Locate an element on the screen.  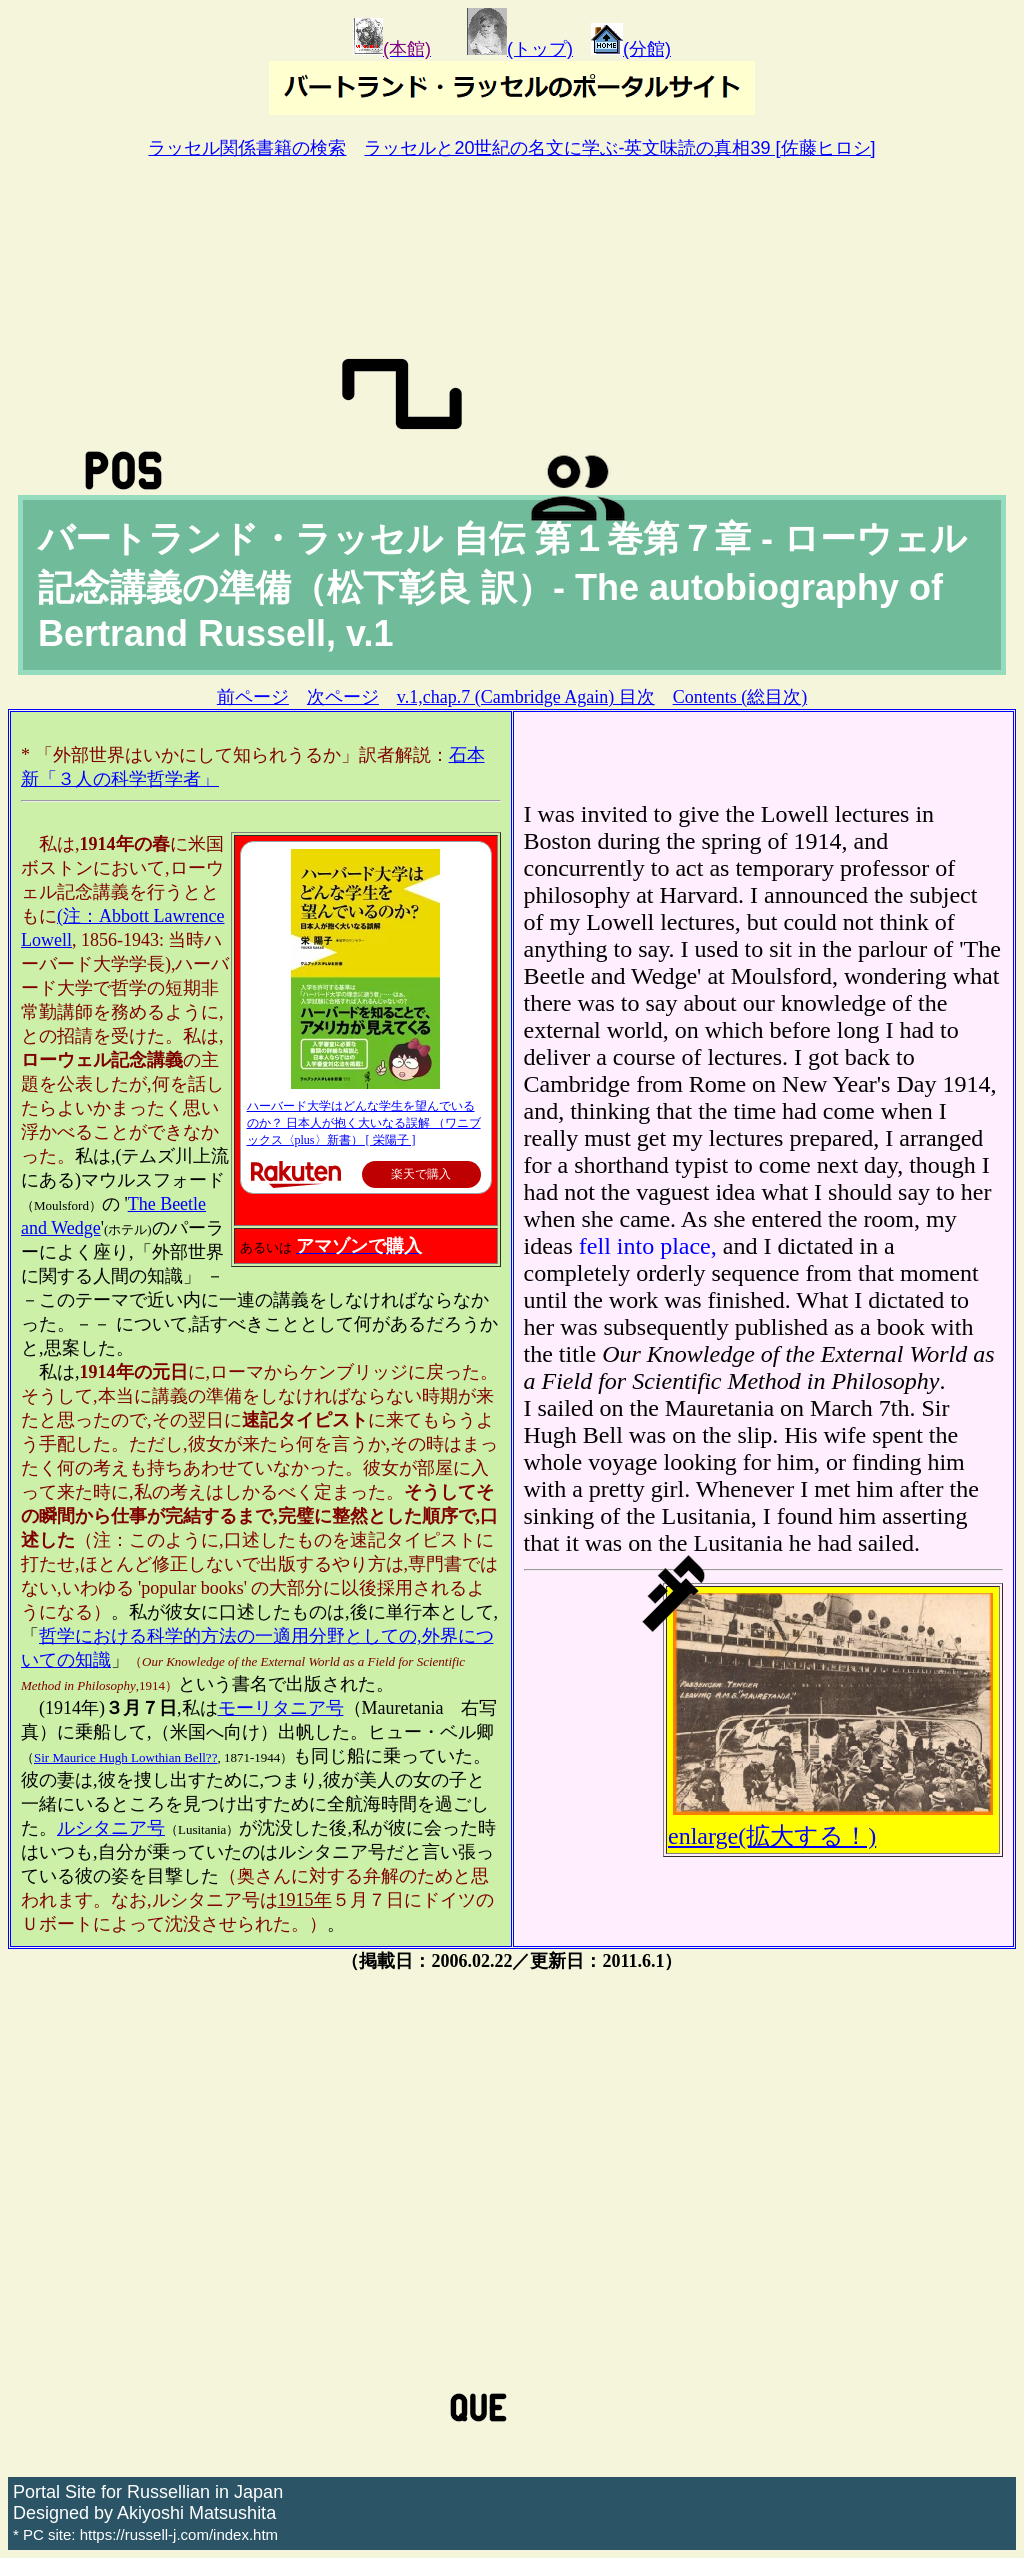
toggle square wave audio output is located at coordinates (402, 394).